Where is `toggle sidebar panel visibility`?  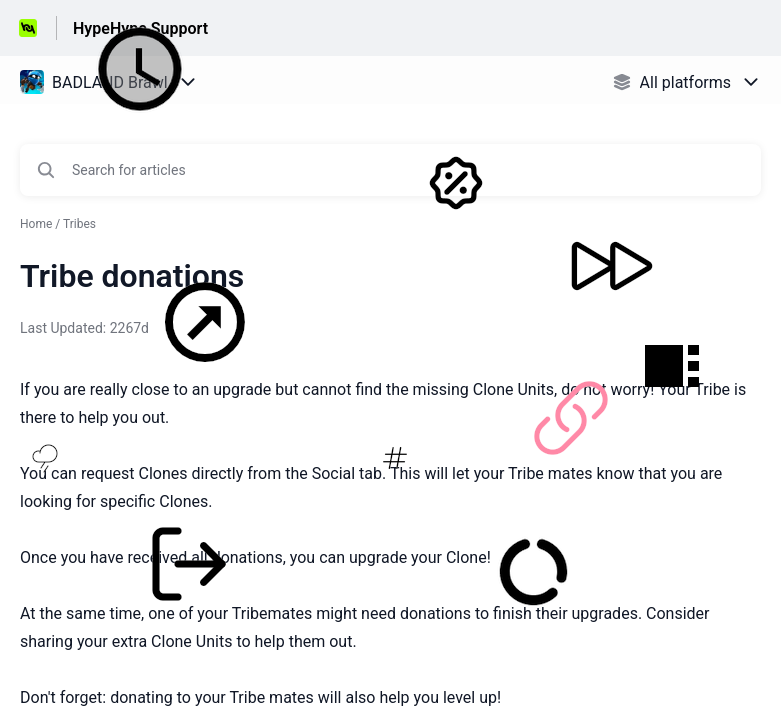 toggle sidebar panel visibility is located at coordinates (672, 366).